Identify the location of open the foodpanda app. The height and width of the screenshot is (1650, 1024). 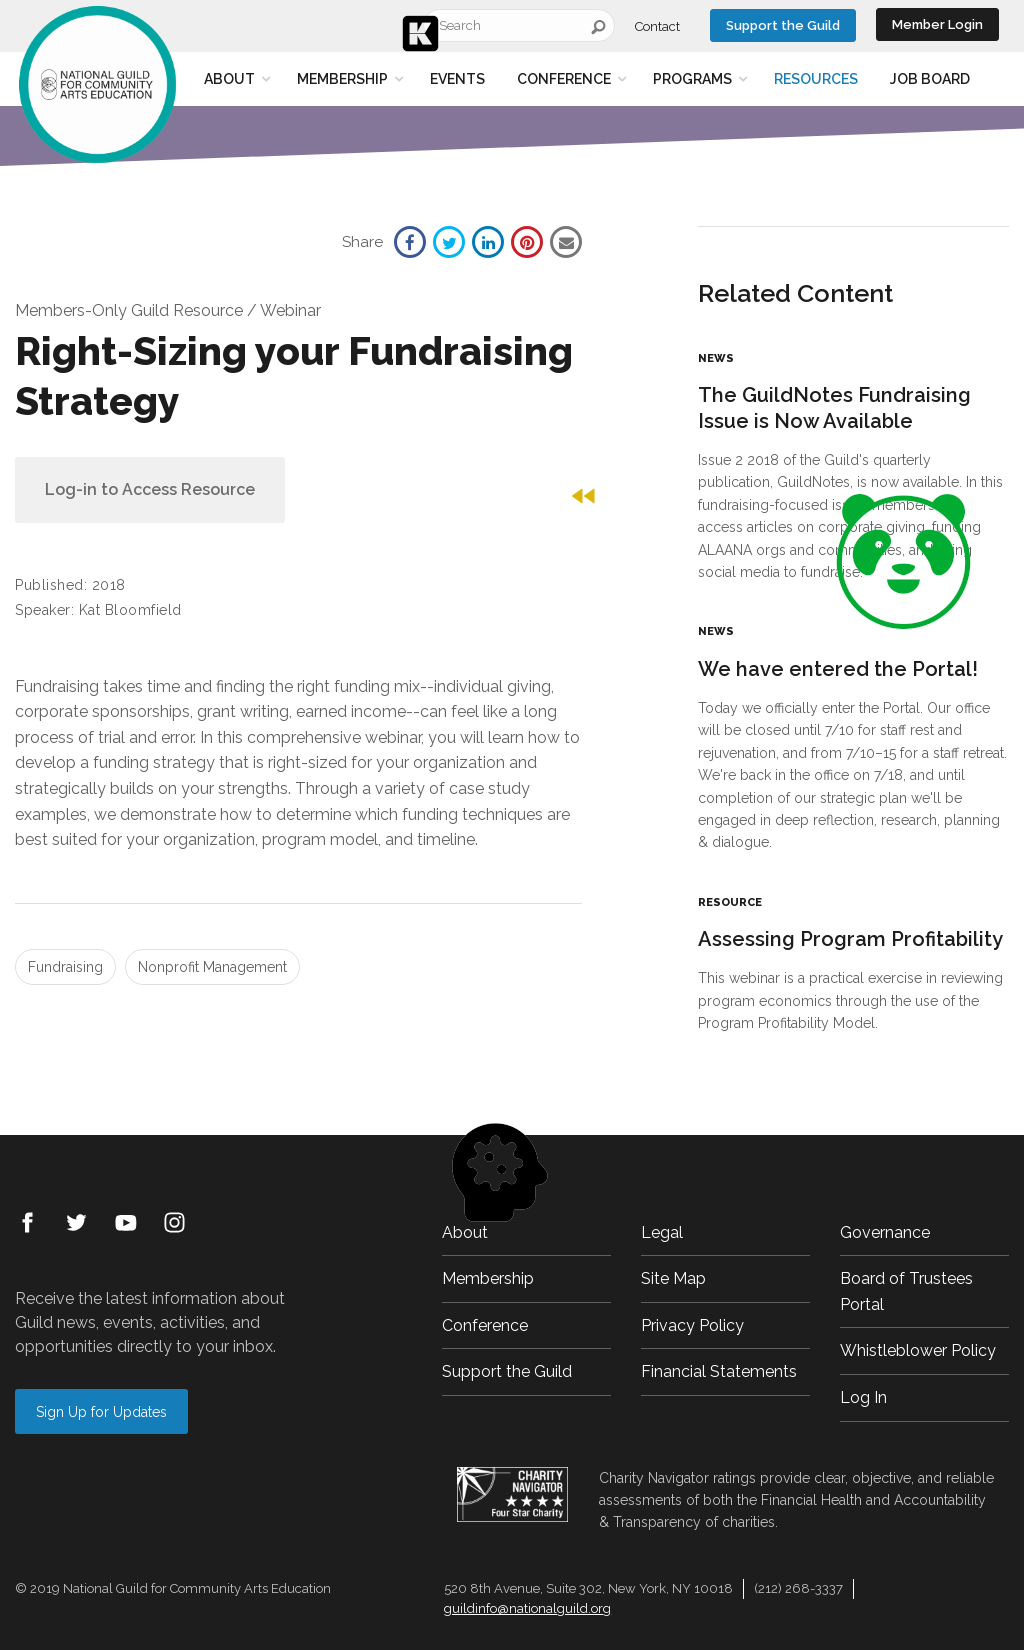
(903, 561).